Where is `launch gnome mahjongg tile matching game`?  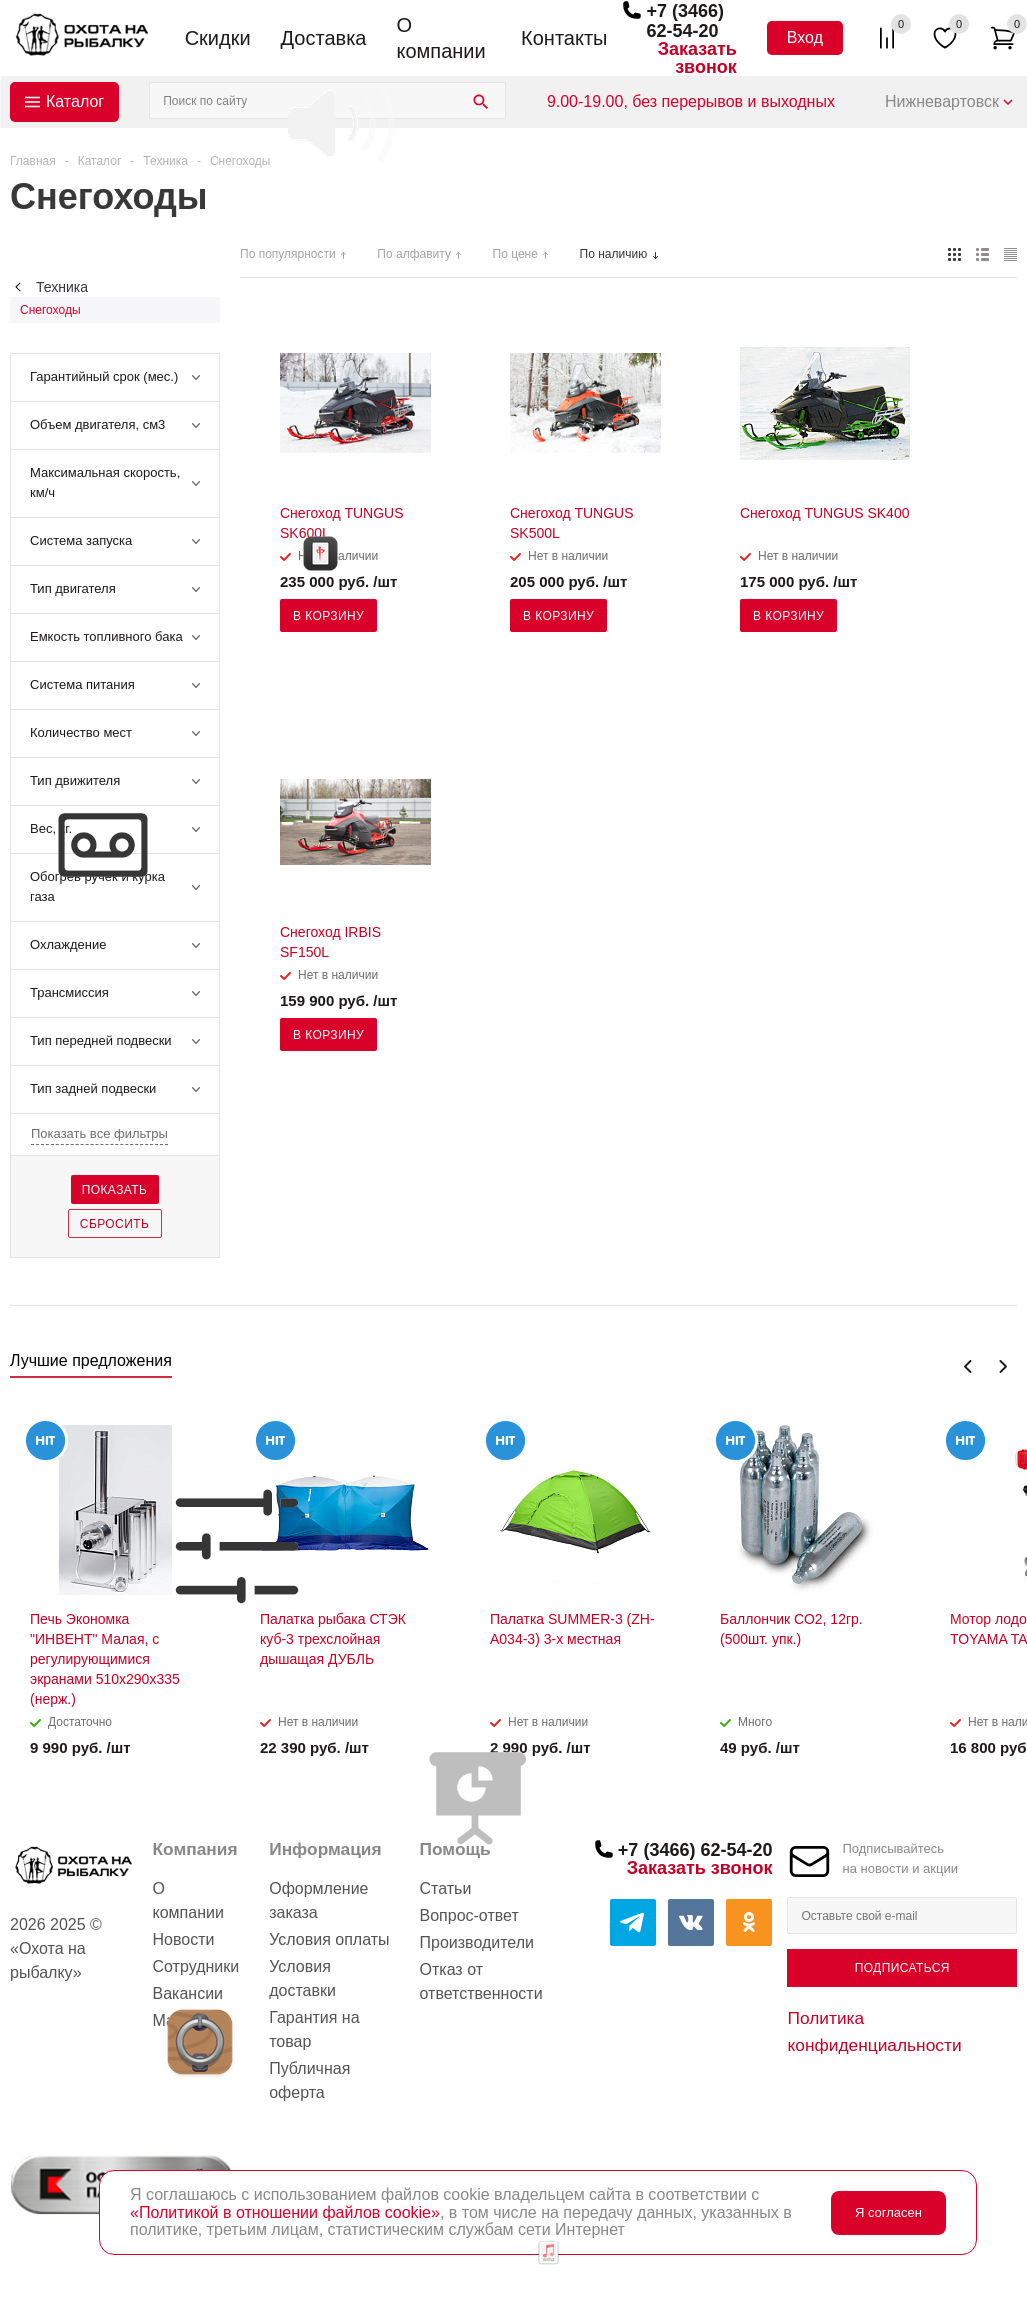
launch gnome mahjongg tile matching game is located at coordinates (320, 553).